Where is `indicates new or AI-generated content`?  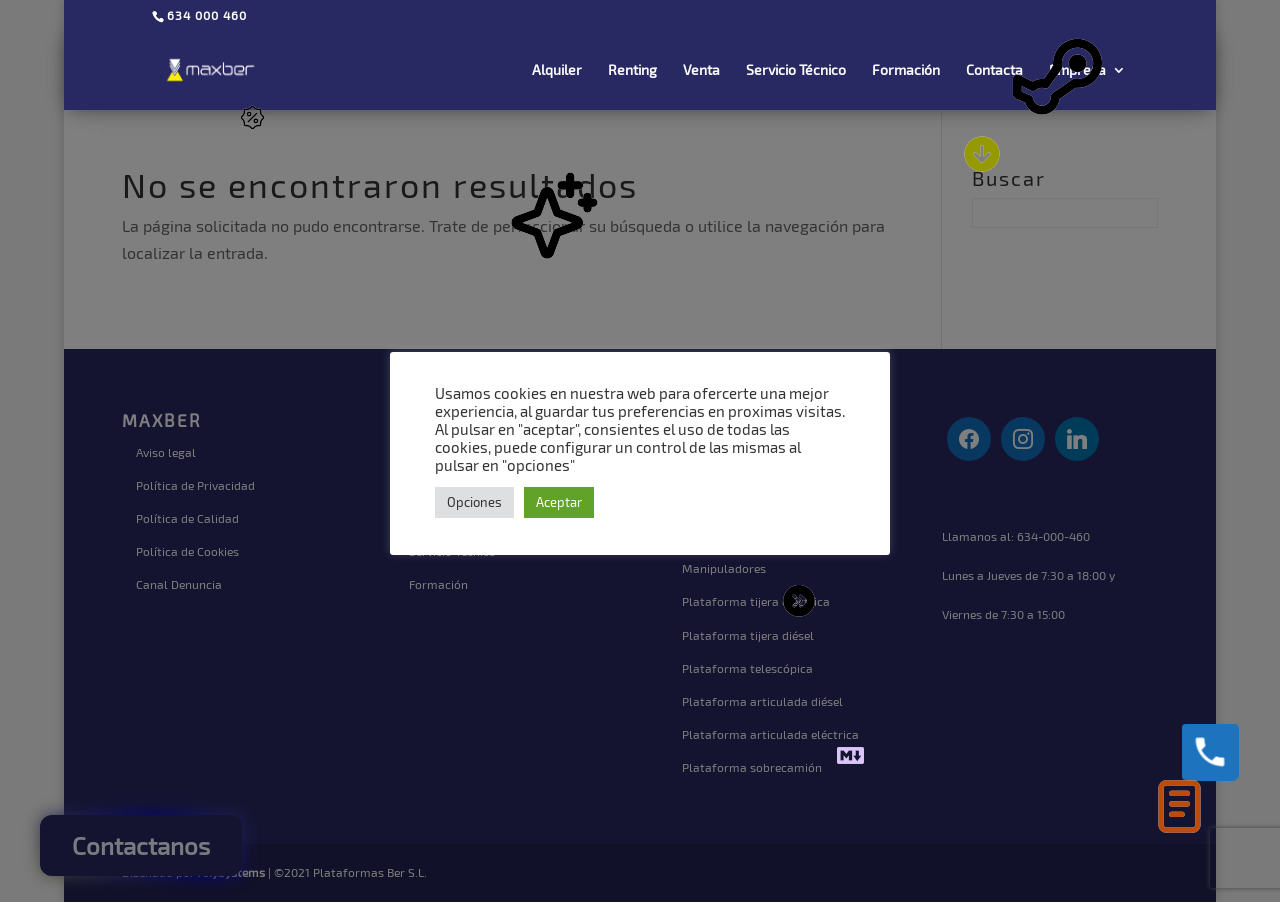 indicates new or AI-generated content is located at coordinates (553, 217).